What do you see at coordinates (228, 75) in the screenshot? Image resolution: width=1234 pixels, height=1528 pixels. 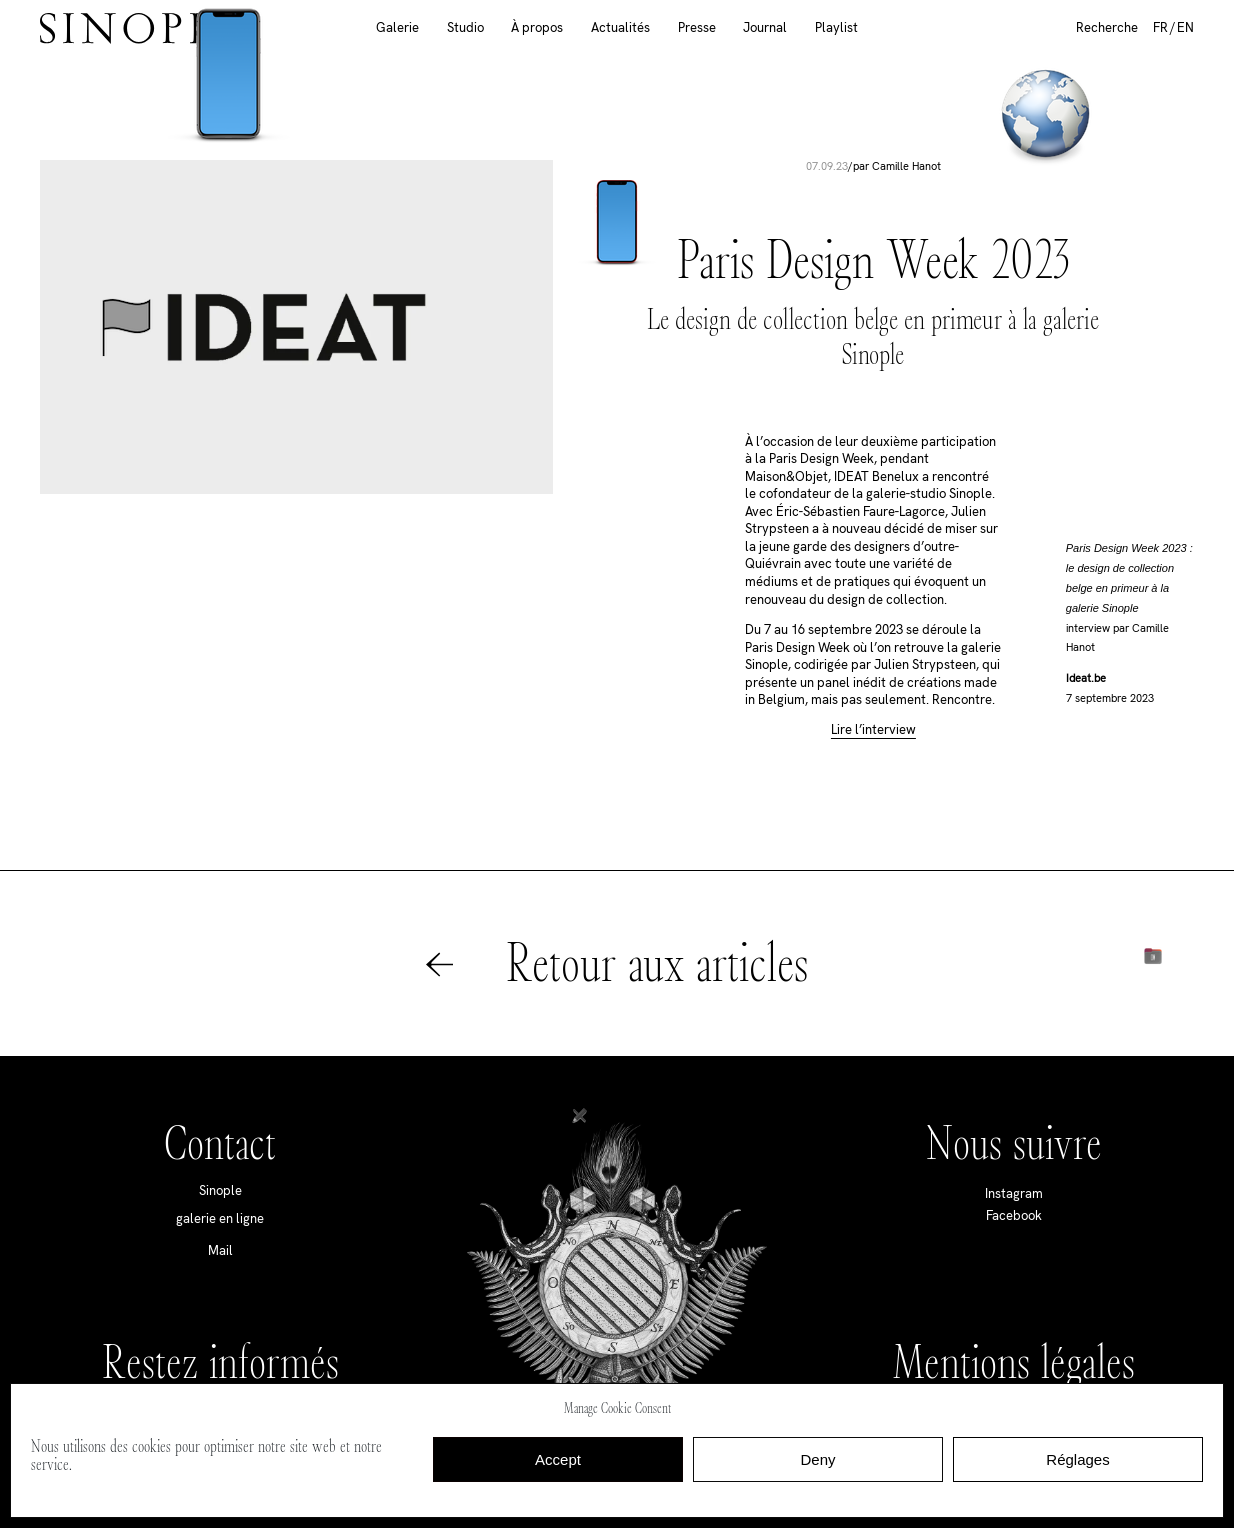 I see `connect to or manage your iPhone` at bounding box center [228, 75].